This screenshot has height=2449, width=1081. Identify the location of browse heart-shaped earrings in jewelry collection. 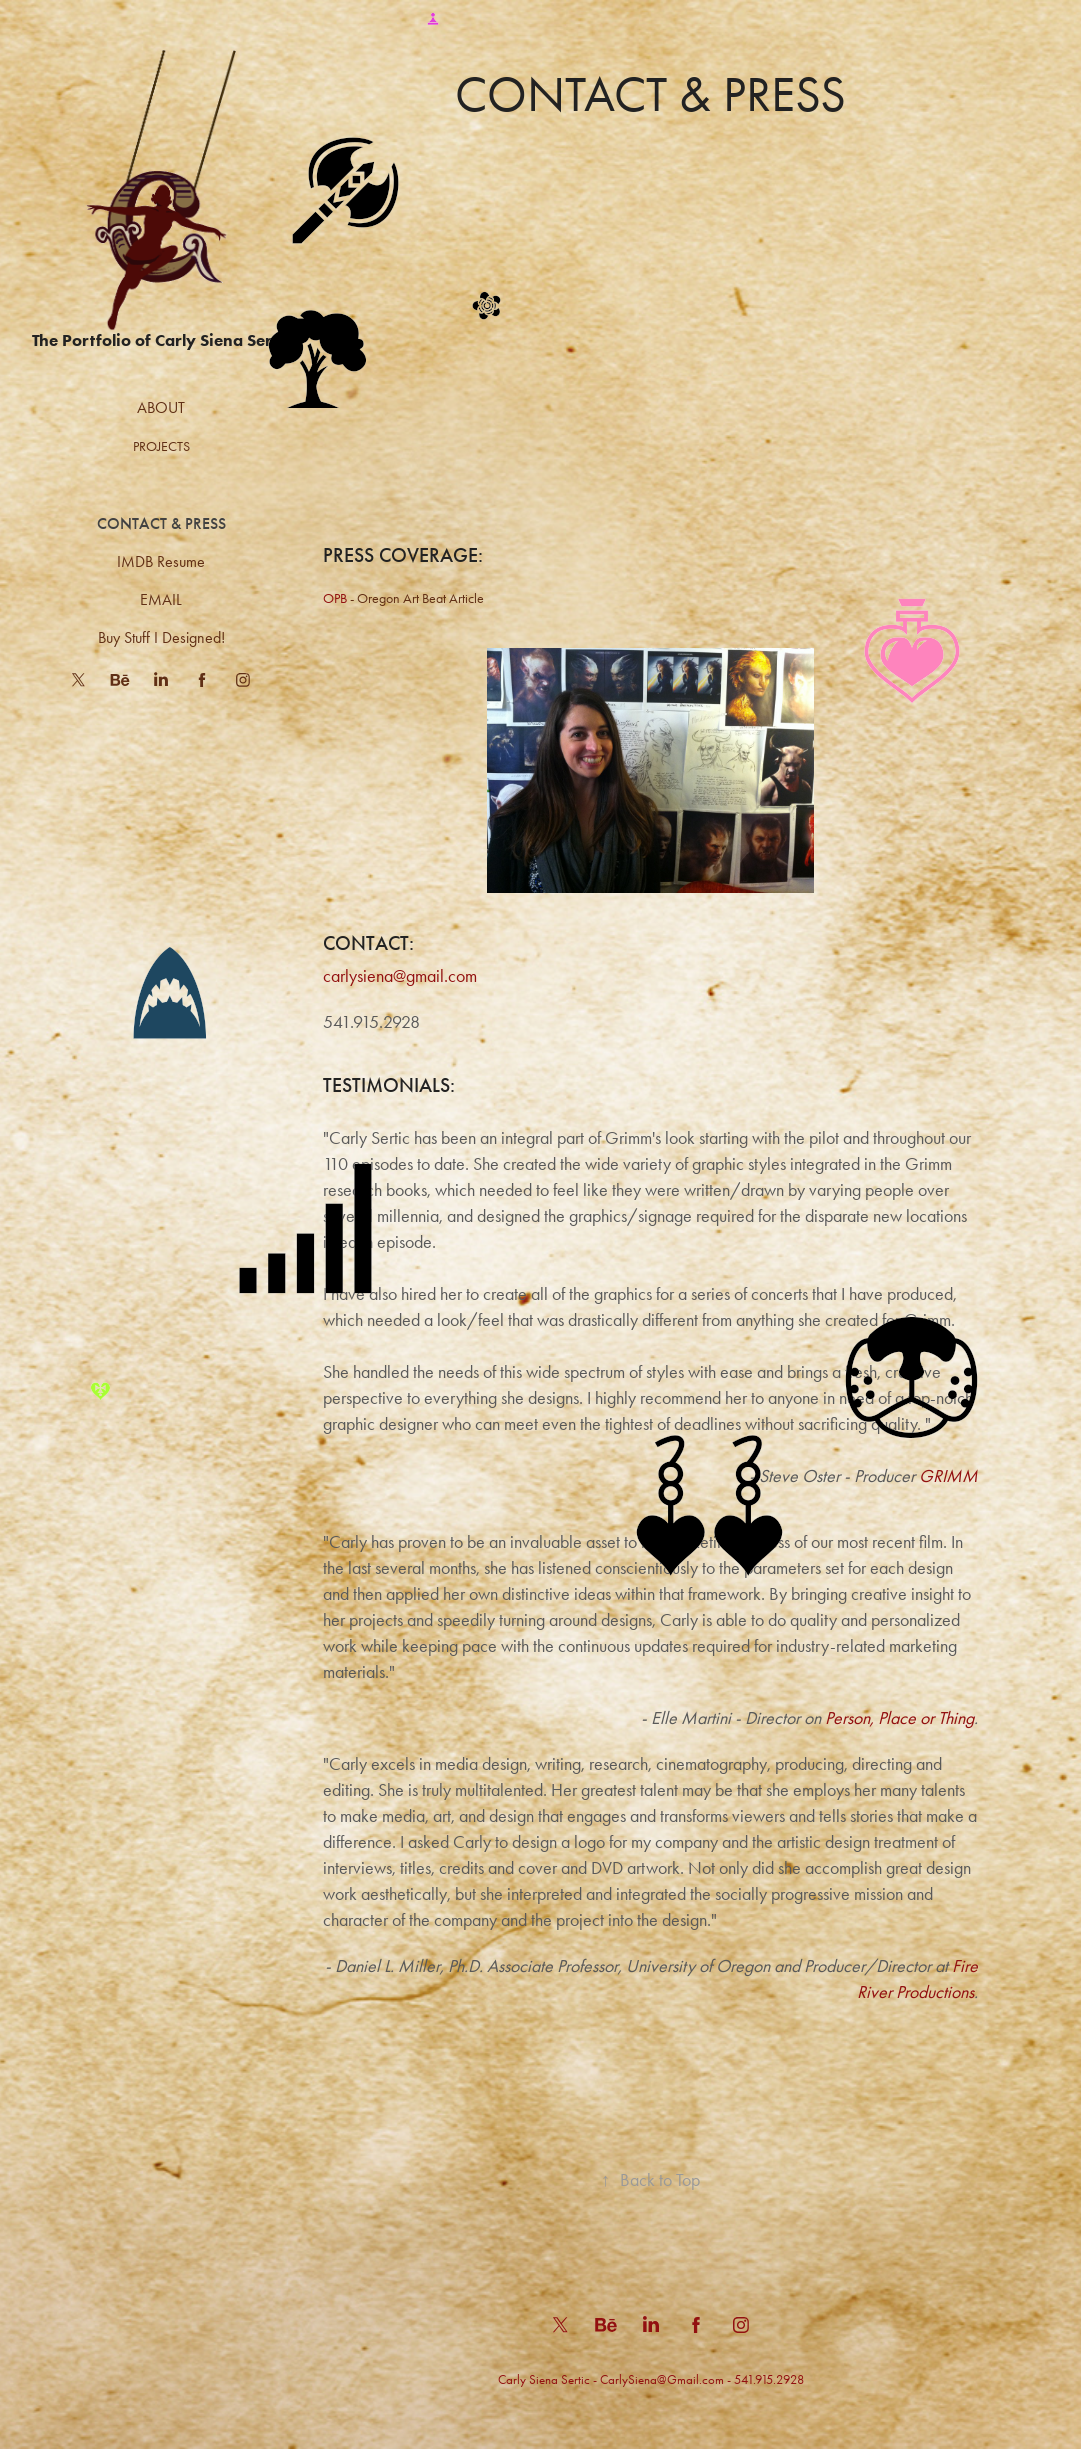
(709, 1505).